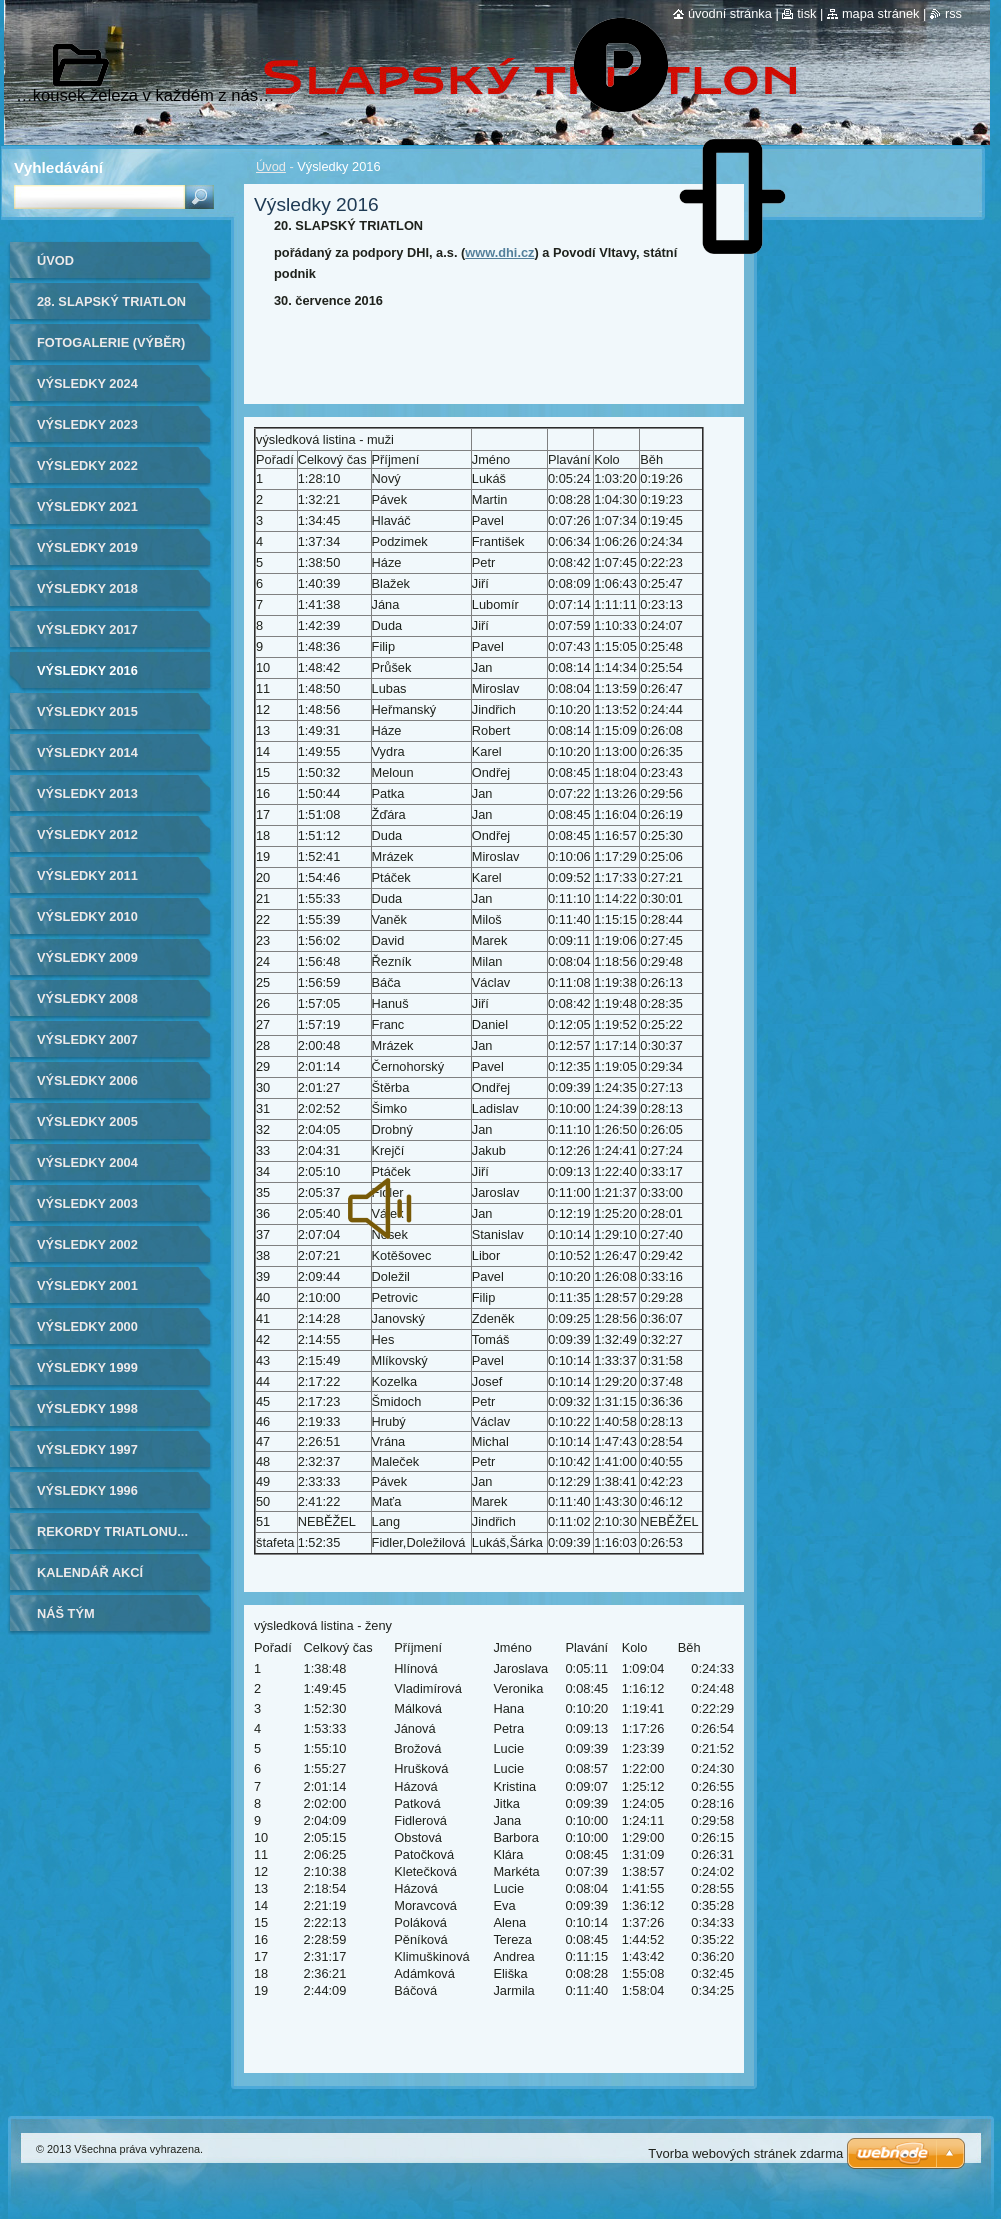 The height and width of the screenshot is (2219, 1001). I want to click on open a folder to view its contents, so click(79, 64).